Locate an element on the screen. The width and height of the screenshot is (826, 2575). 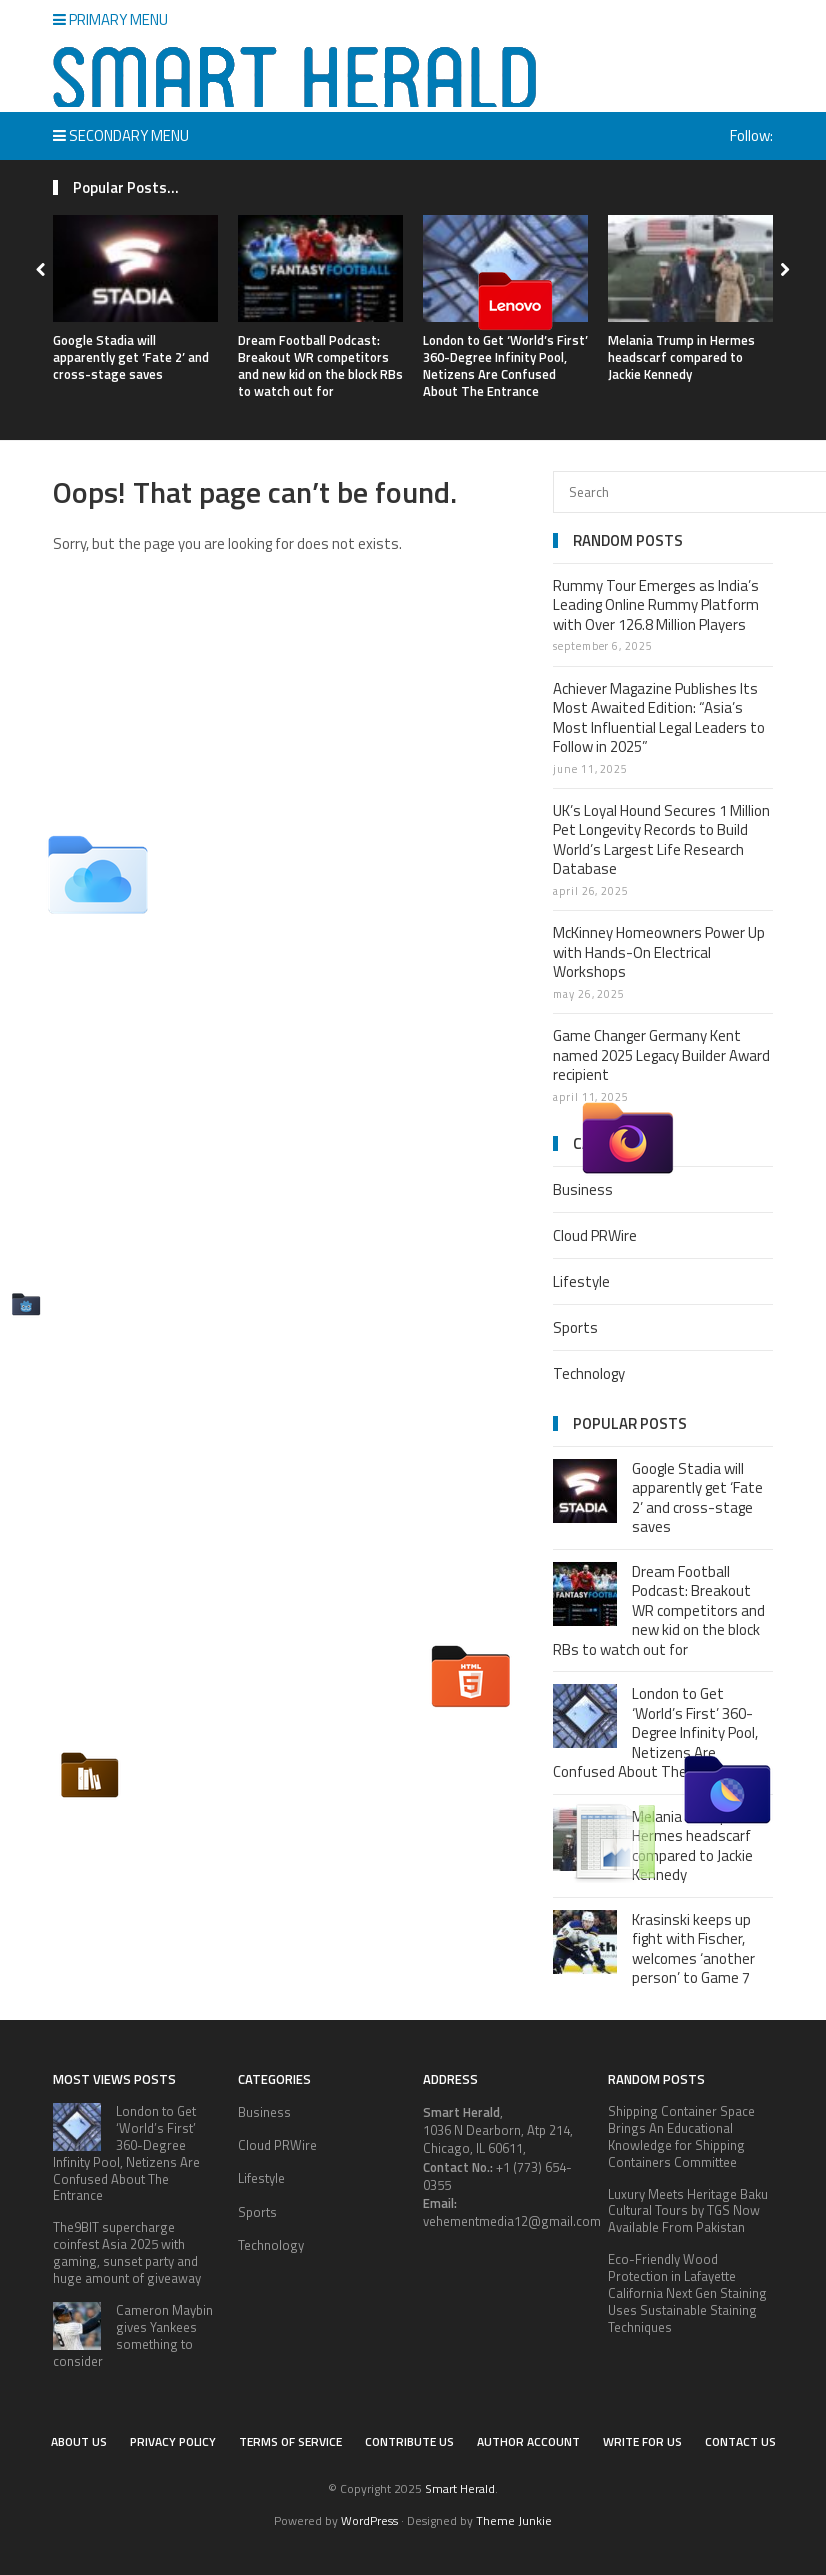
folder containing Godot game engine project files is located at coordinates (26, 1305).